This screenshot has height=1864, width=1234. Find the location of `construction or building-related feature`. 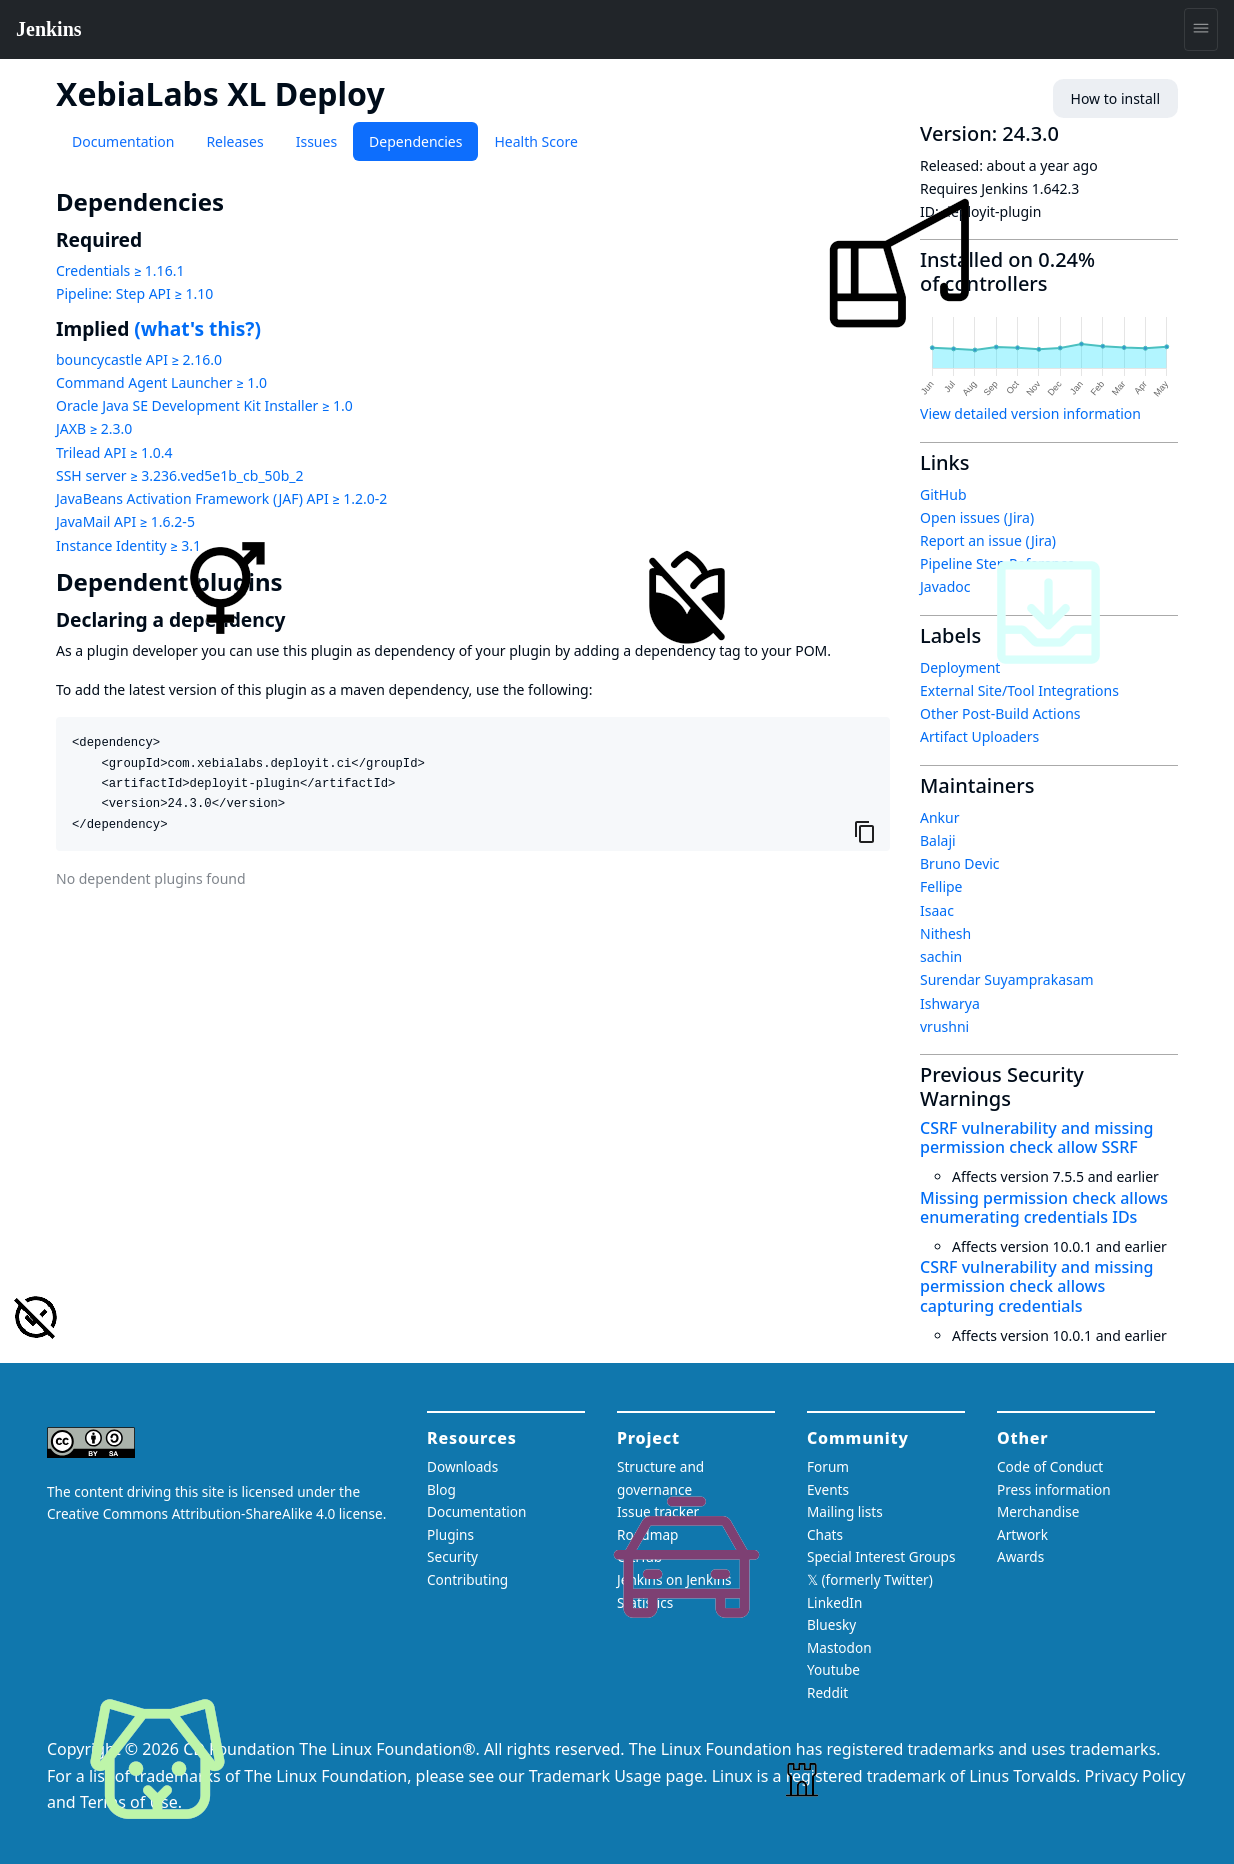

construction or building-related feature is located at coordinates (902, 271).